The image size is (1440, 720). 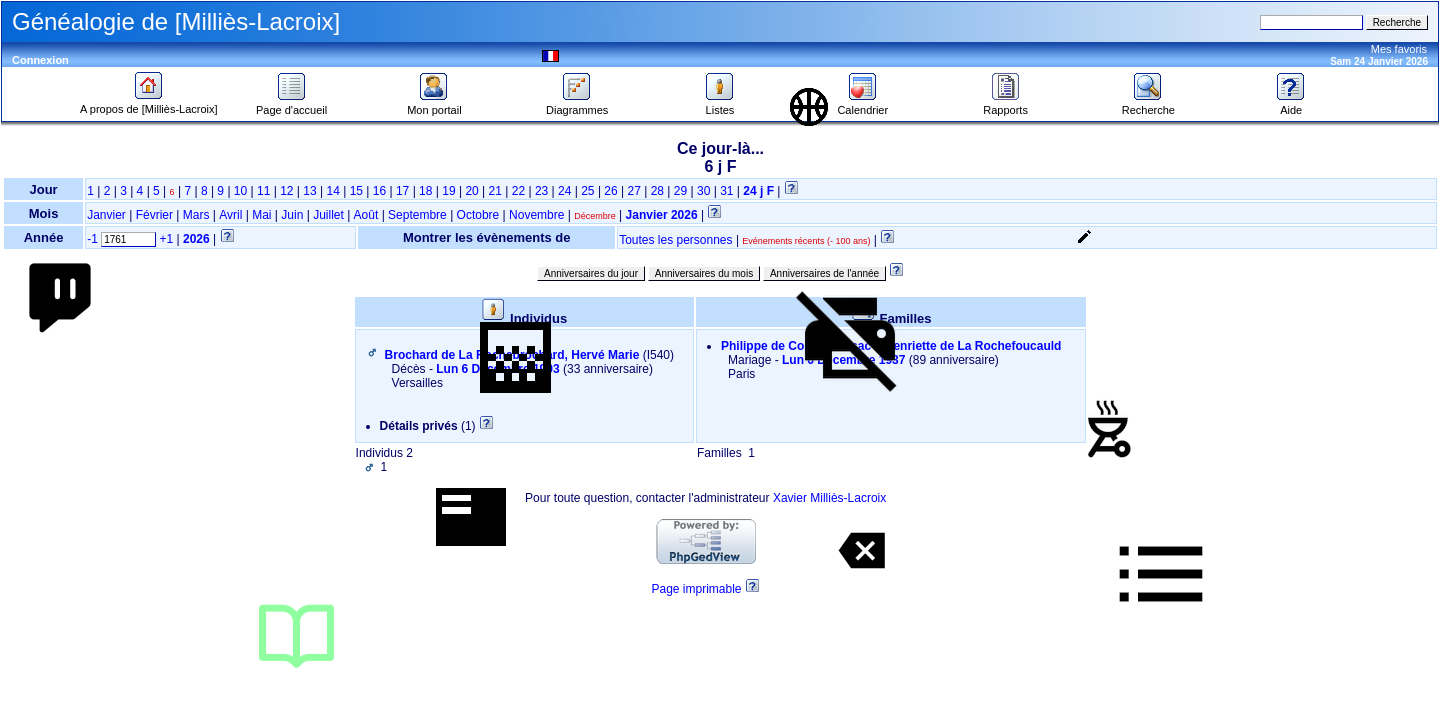 What do you see at coordinates (471, 517) in the screenshot?
I see `view featured playlist` at bounding box center [471, 517].